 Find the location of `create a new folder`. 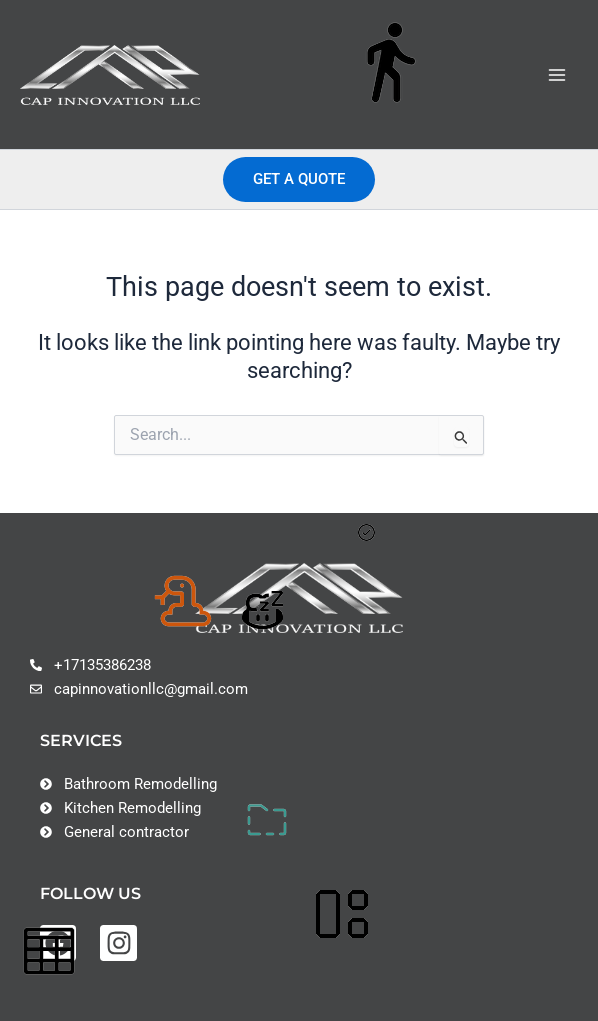

create a new folder is located at coordinates (267, 819).